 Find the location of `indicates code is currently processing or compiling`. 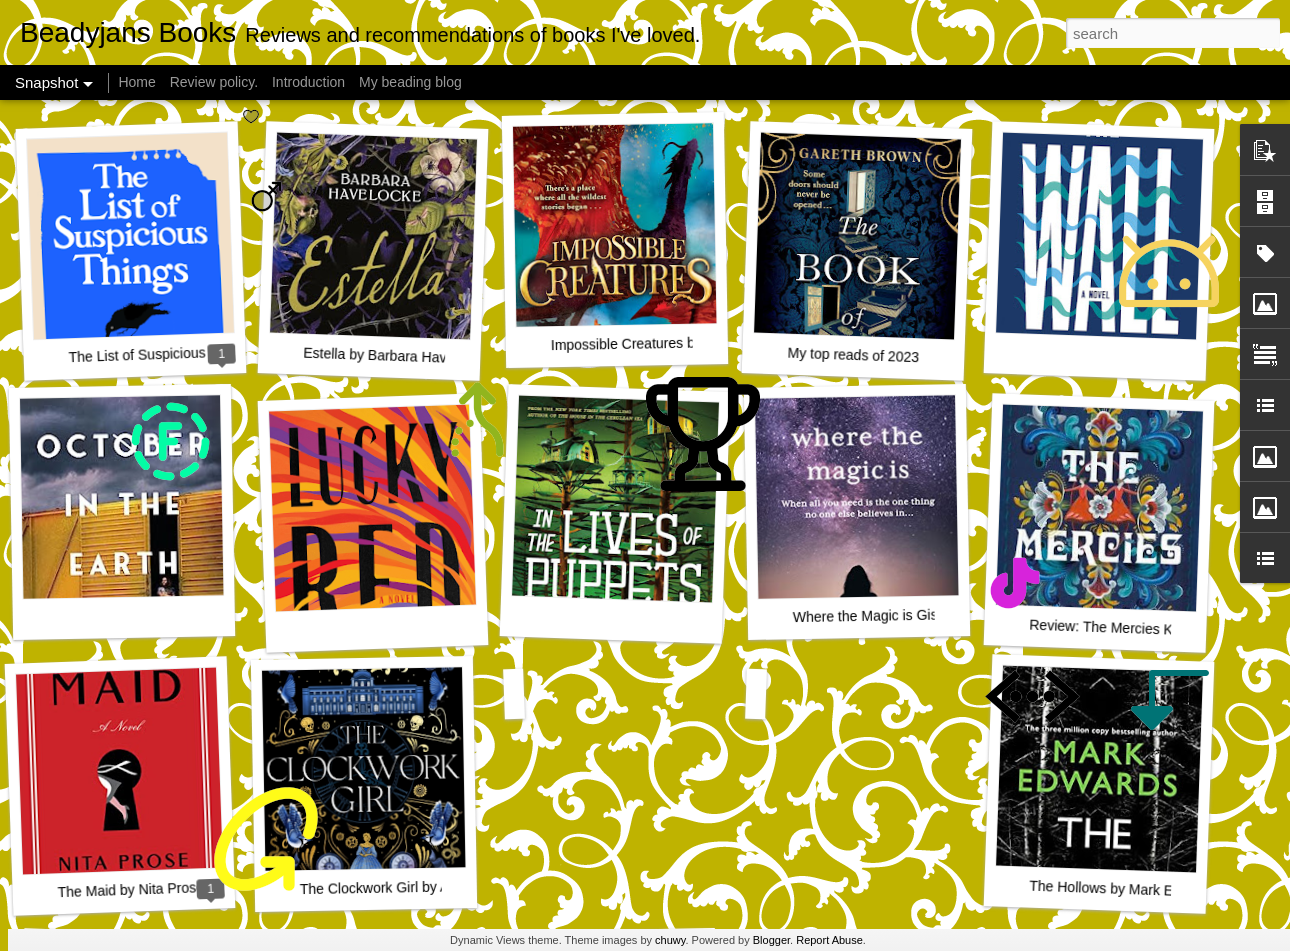

indicates code is currently processing or compiling is located at coordinates (1032, 696).